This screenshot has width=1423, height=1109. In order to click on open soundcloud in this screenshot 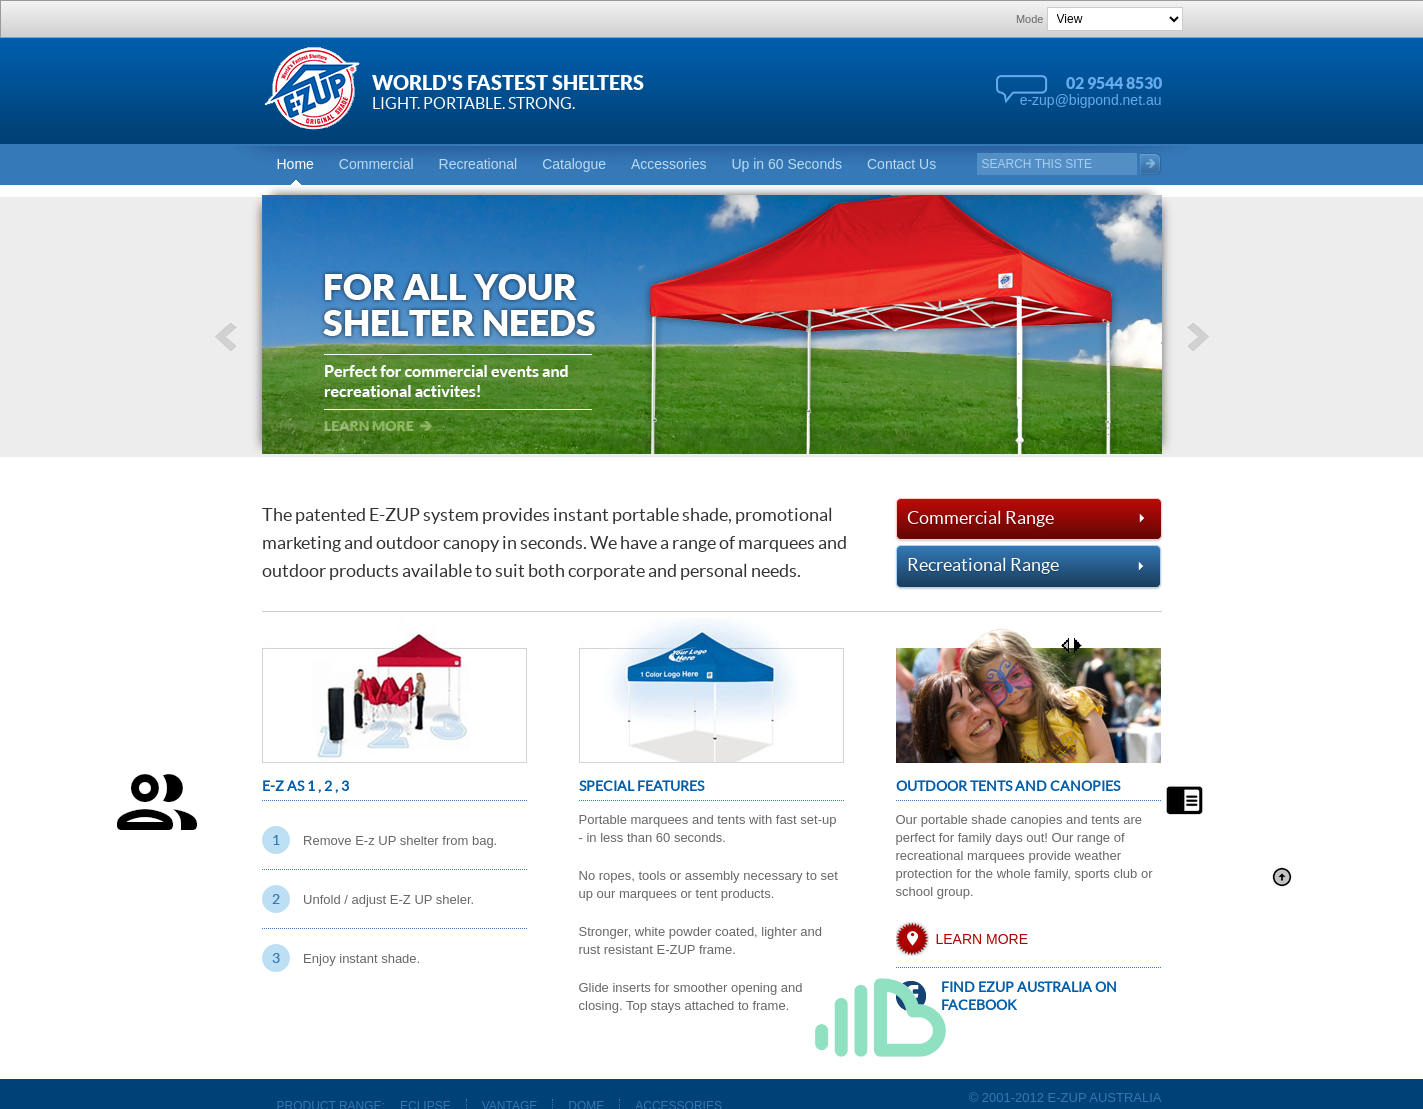, I will do `click(880, 1017)`.